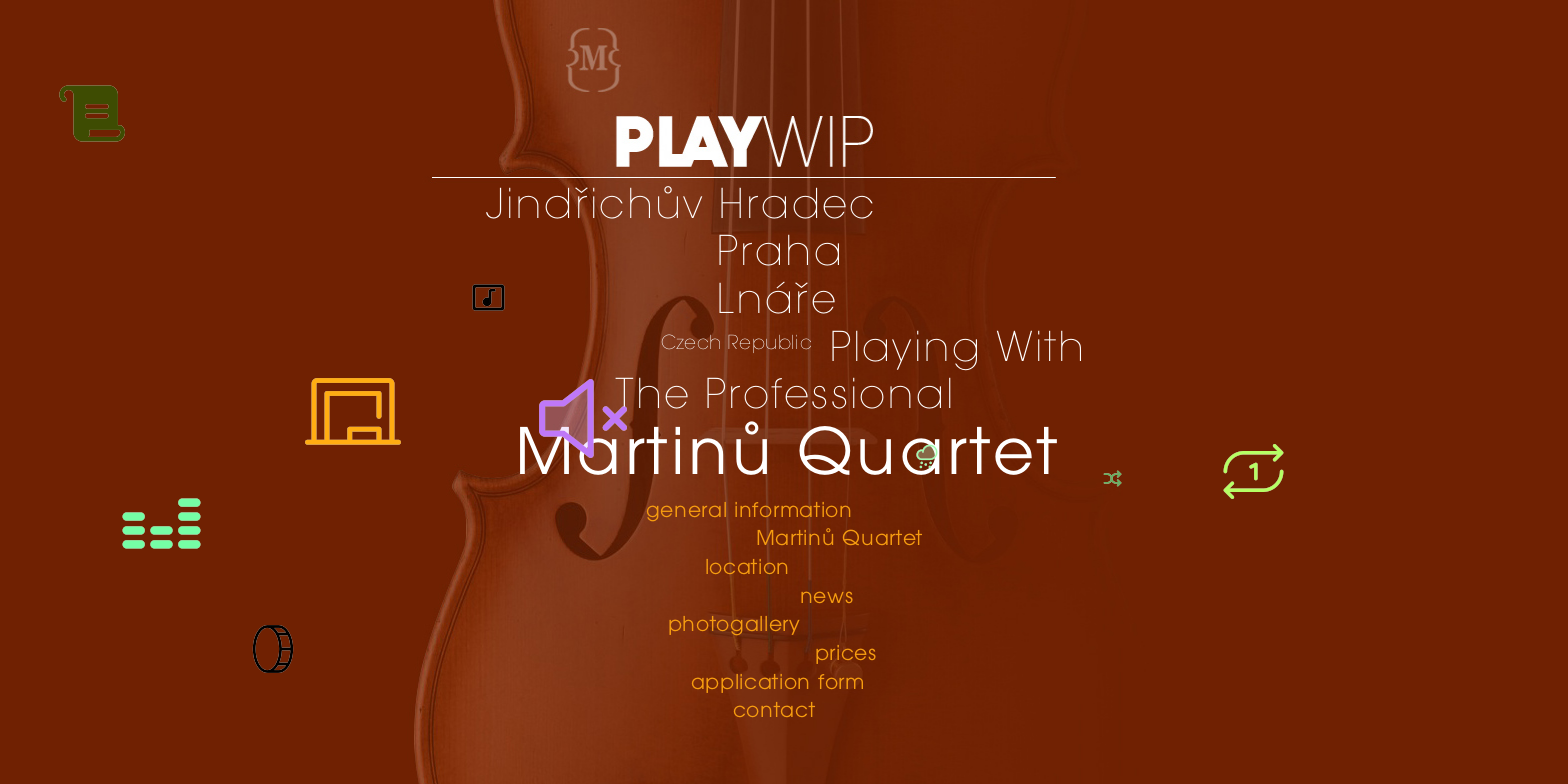 The width and height of the screenshot is (1568, 784). I want to click on open whiteboard or presentation mode, so click(353, 413).